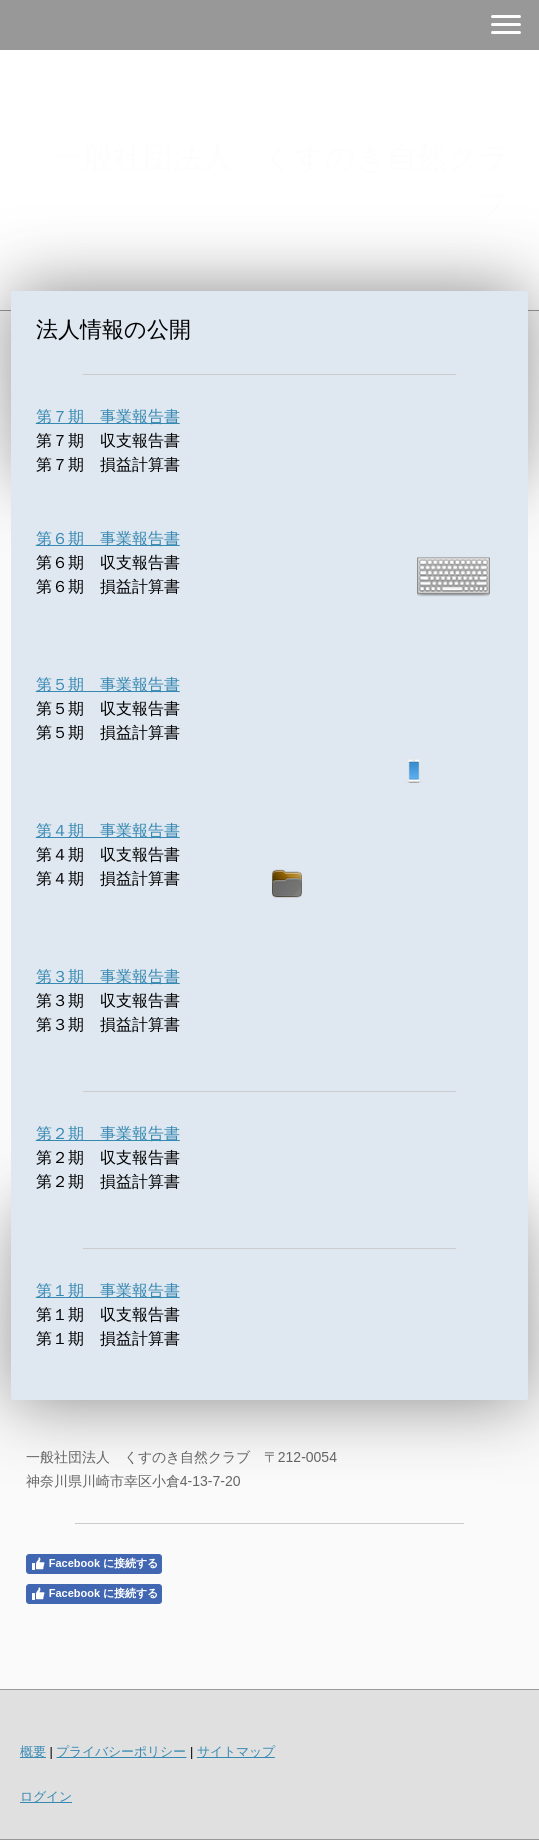  Describe the element at coordinates (414, 771) in the screenshot. I see `iPhone 7 device icon for system identification` at that location.